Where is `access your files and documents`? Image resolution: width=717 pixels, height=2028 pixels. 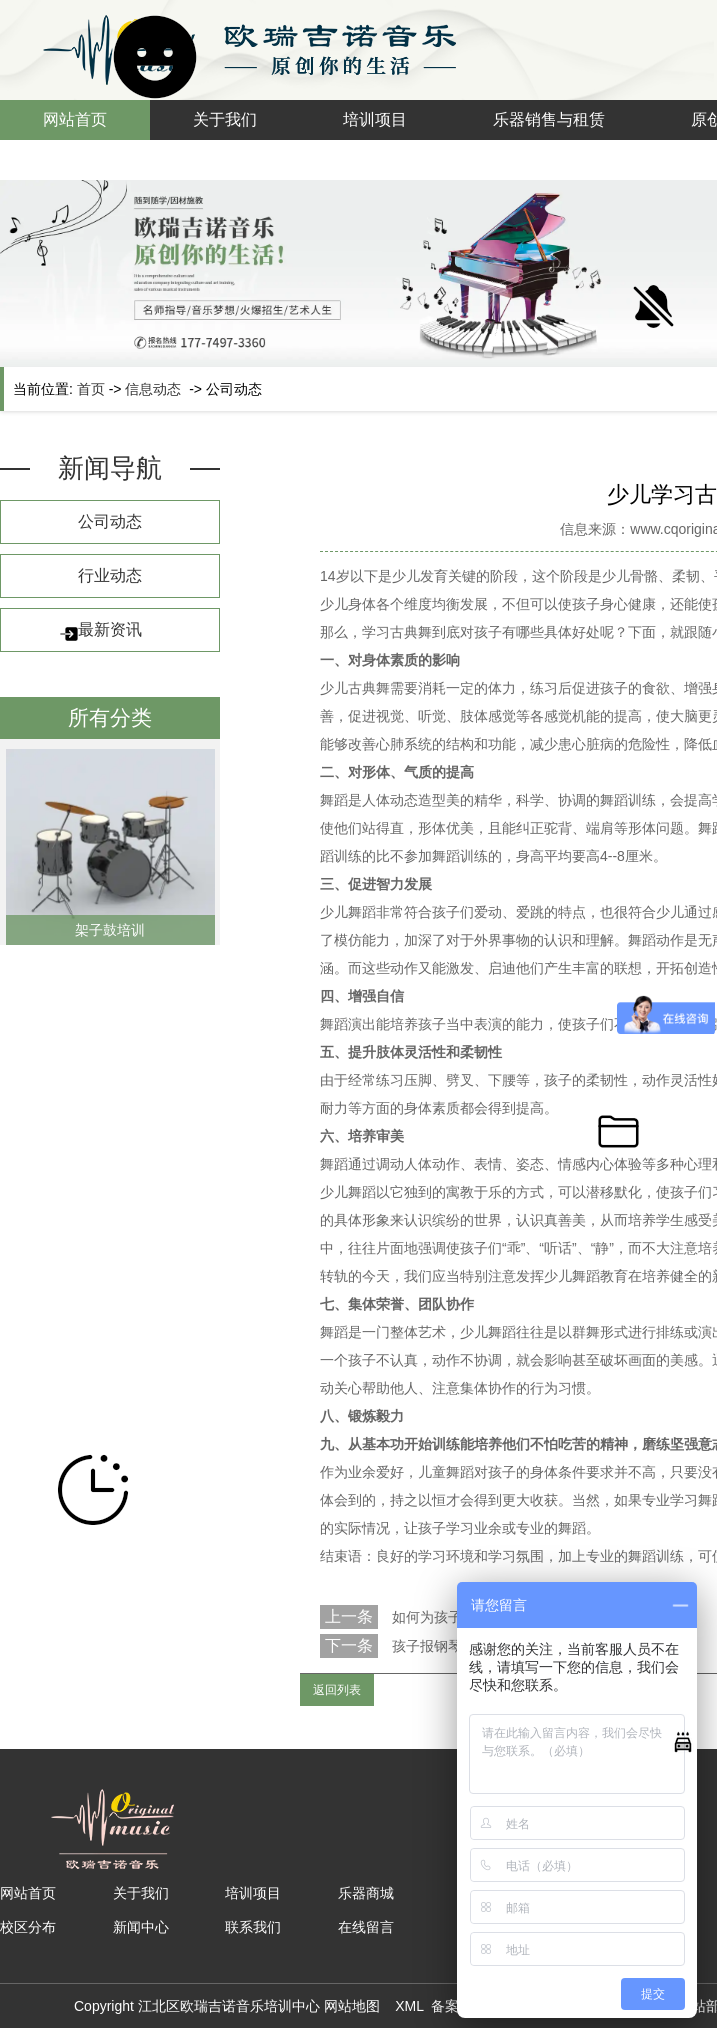
access your files and documents is located at coordinates (618, 1131).